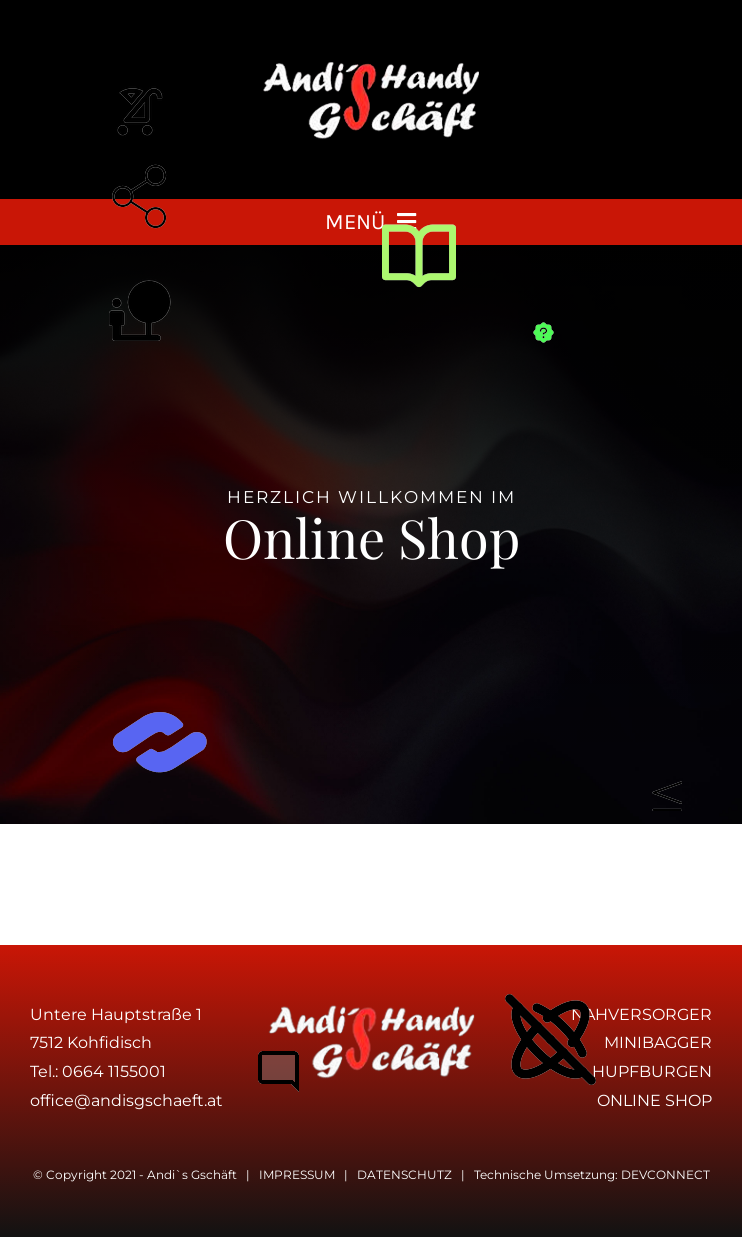 The height and width of the screenshot is (1237, 742). Describe the element at coordinates (543, 332) in the screenshot. I see `access help or FAQ section` at that location.